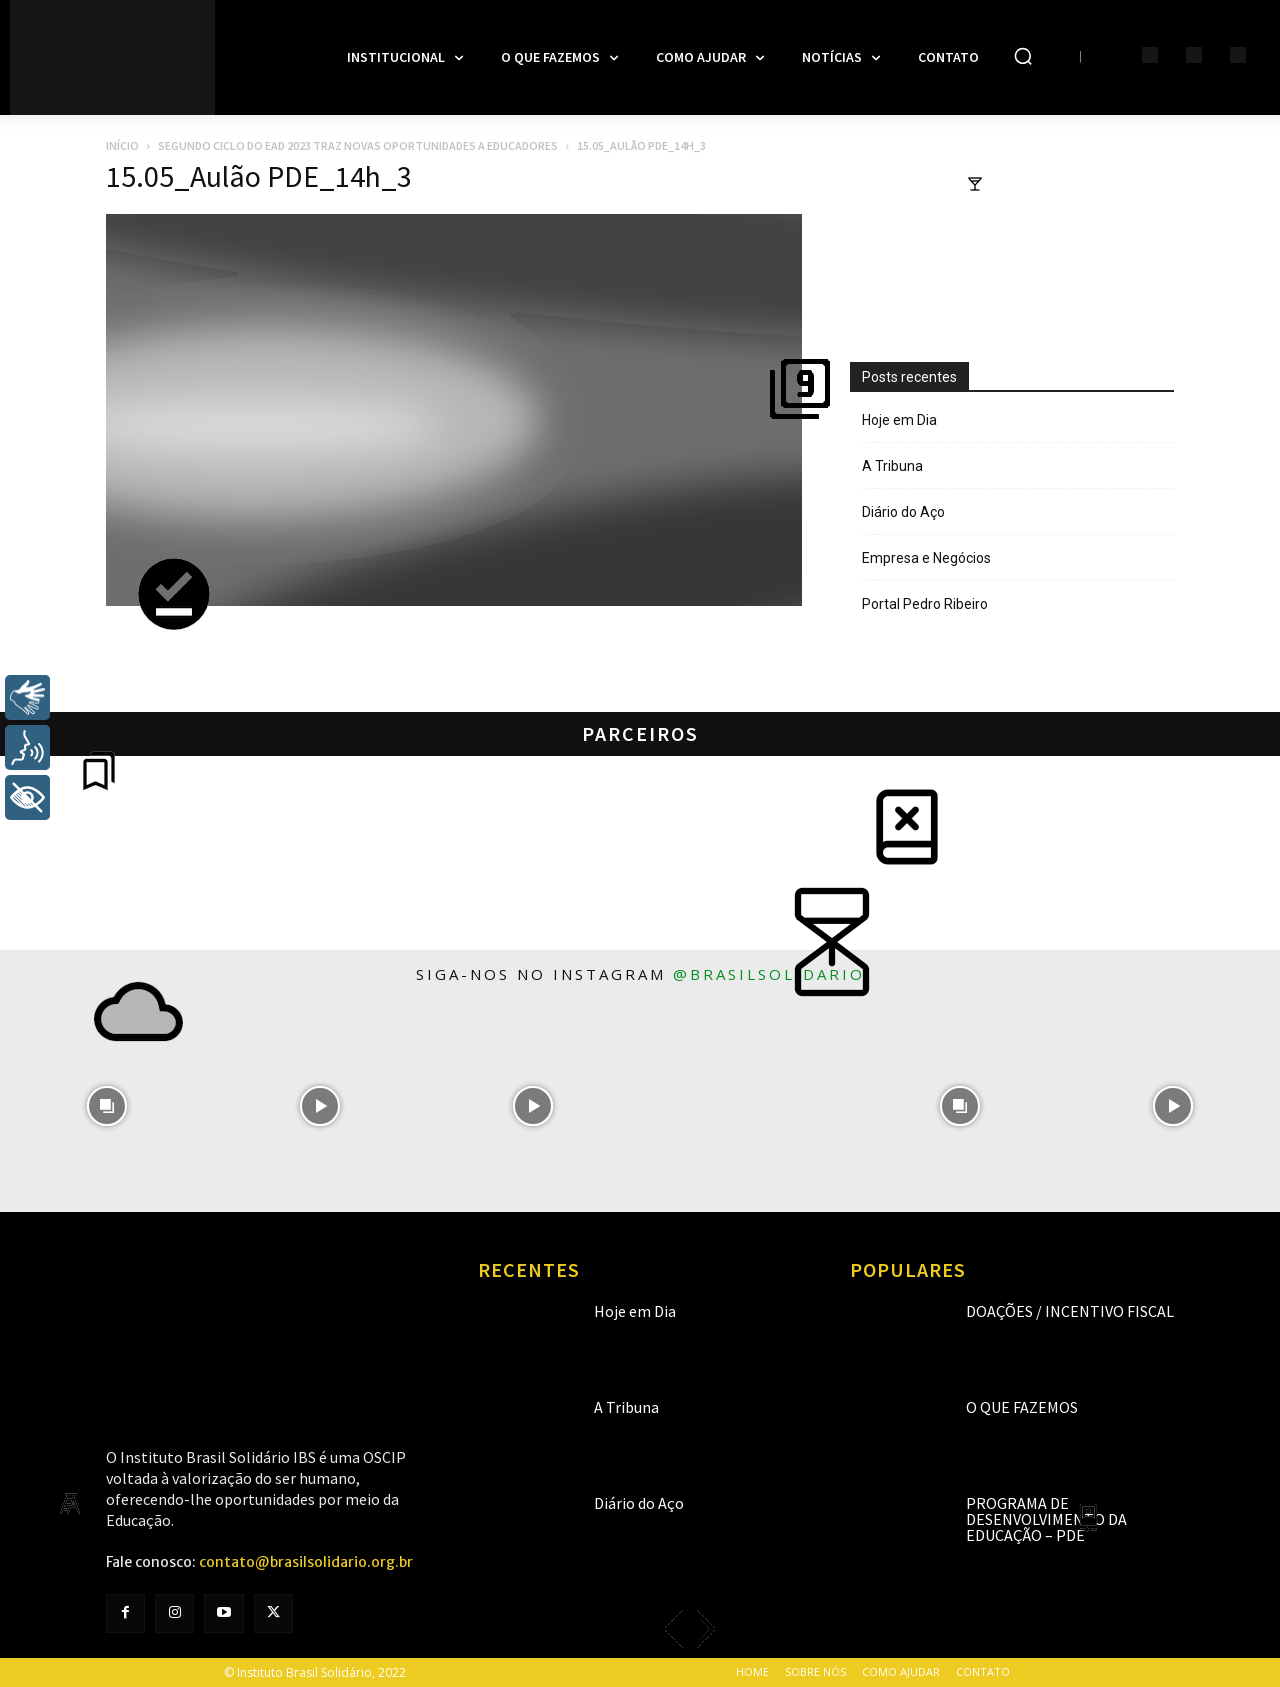 The width and height of the screenshot is (1280, 1687). I want to click on indicates 9 items or layers stacked, so click(800, 389).